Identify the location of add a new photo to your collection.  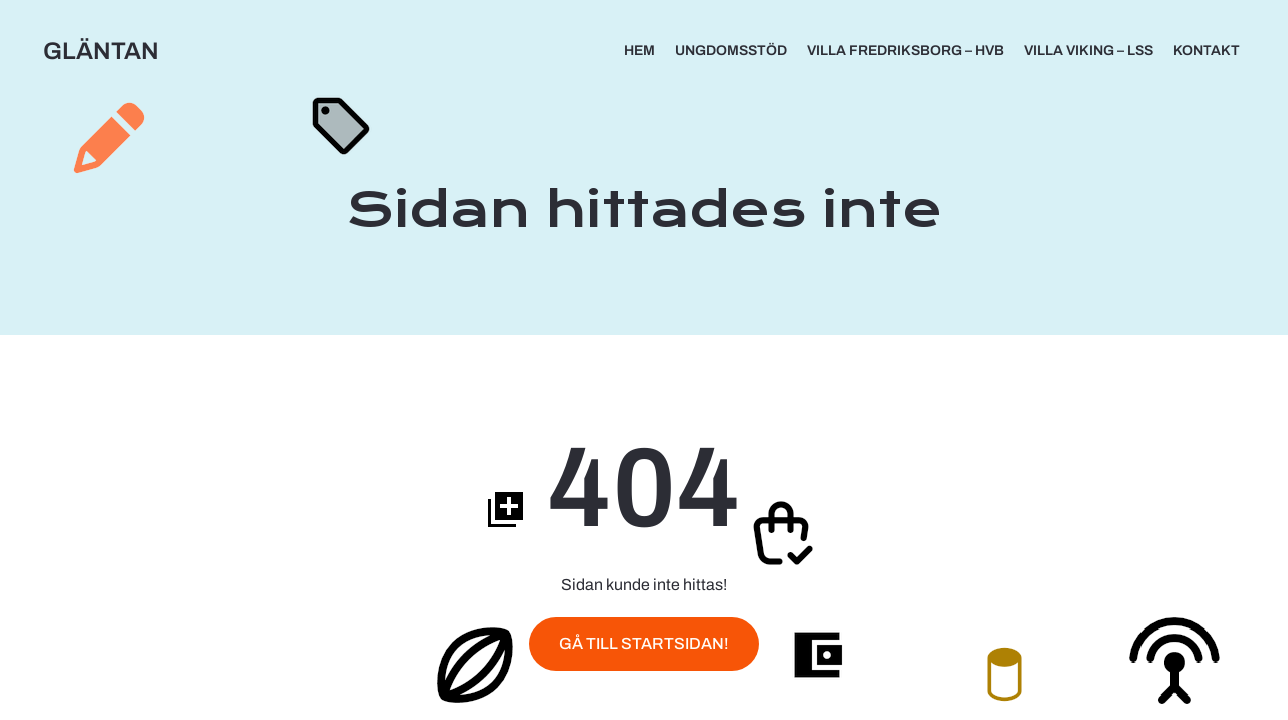
(505, 509).